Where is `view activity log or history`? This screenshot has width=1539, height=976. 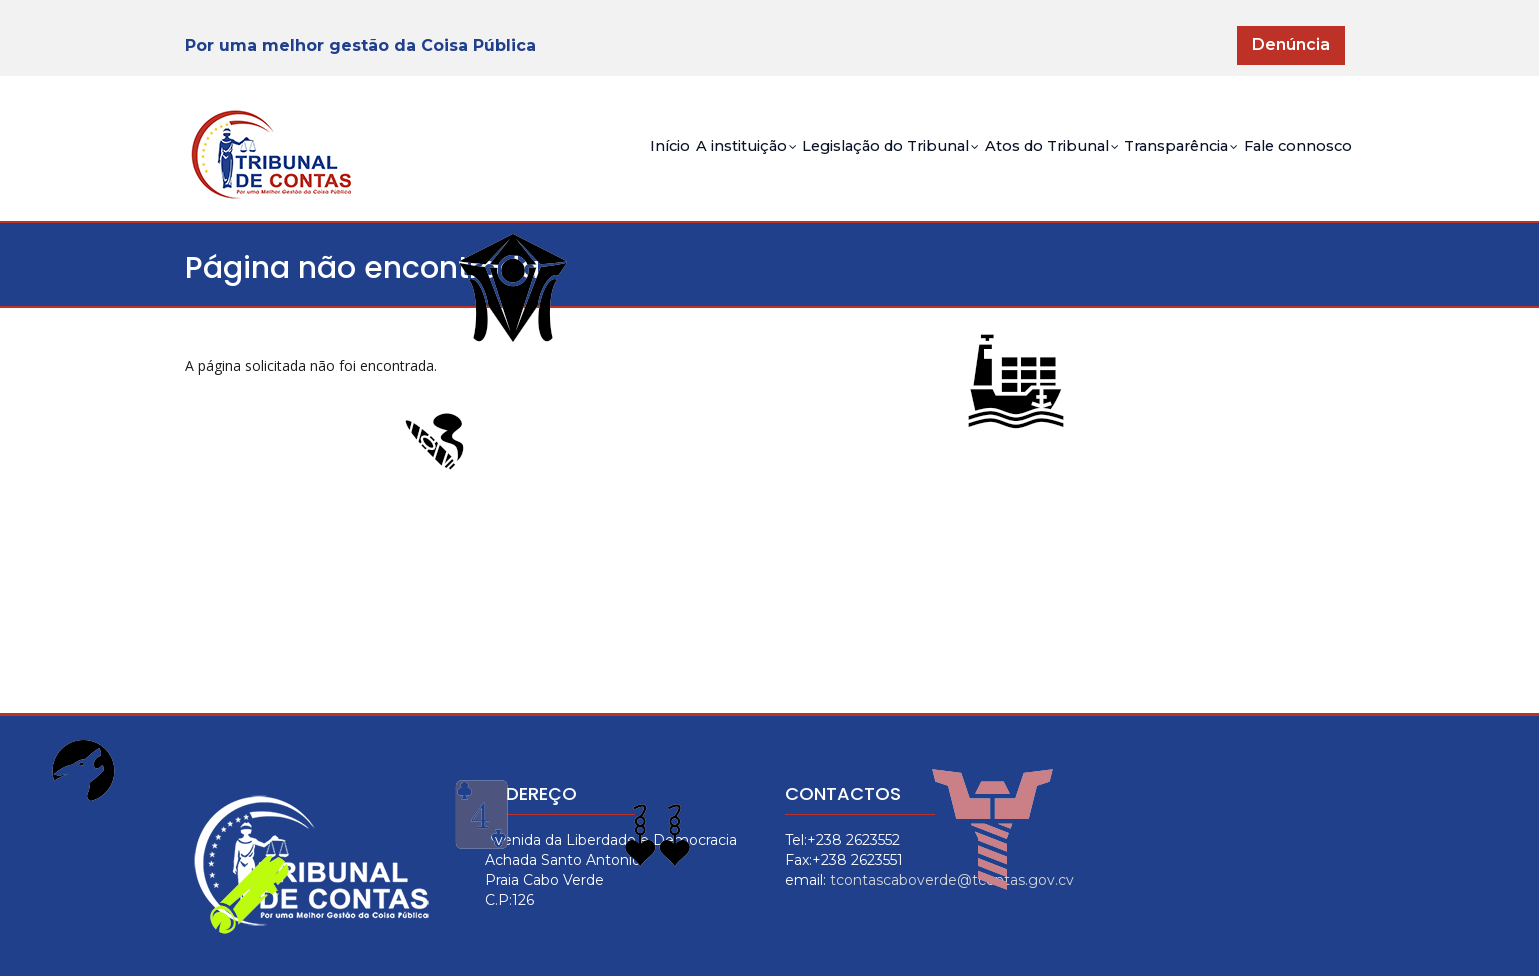 view activity log or history is located at coordinates (249, 894).